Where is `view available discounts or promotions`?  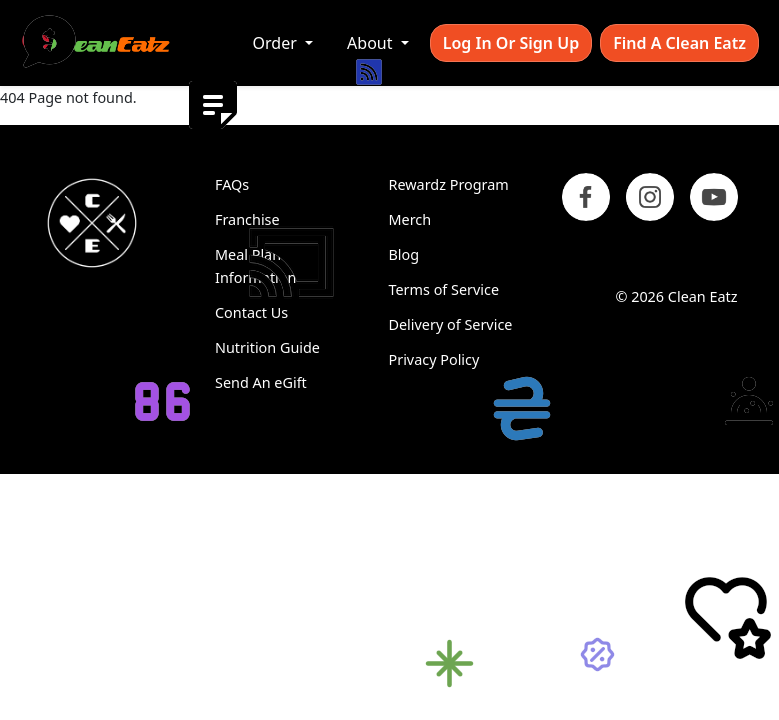 view available discounts or promotions is located at coordinates (597, 654).